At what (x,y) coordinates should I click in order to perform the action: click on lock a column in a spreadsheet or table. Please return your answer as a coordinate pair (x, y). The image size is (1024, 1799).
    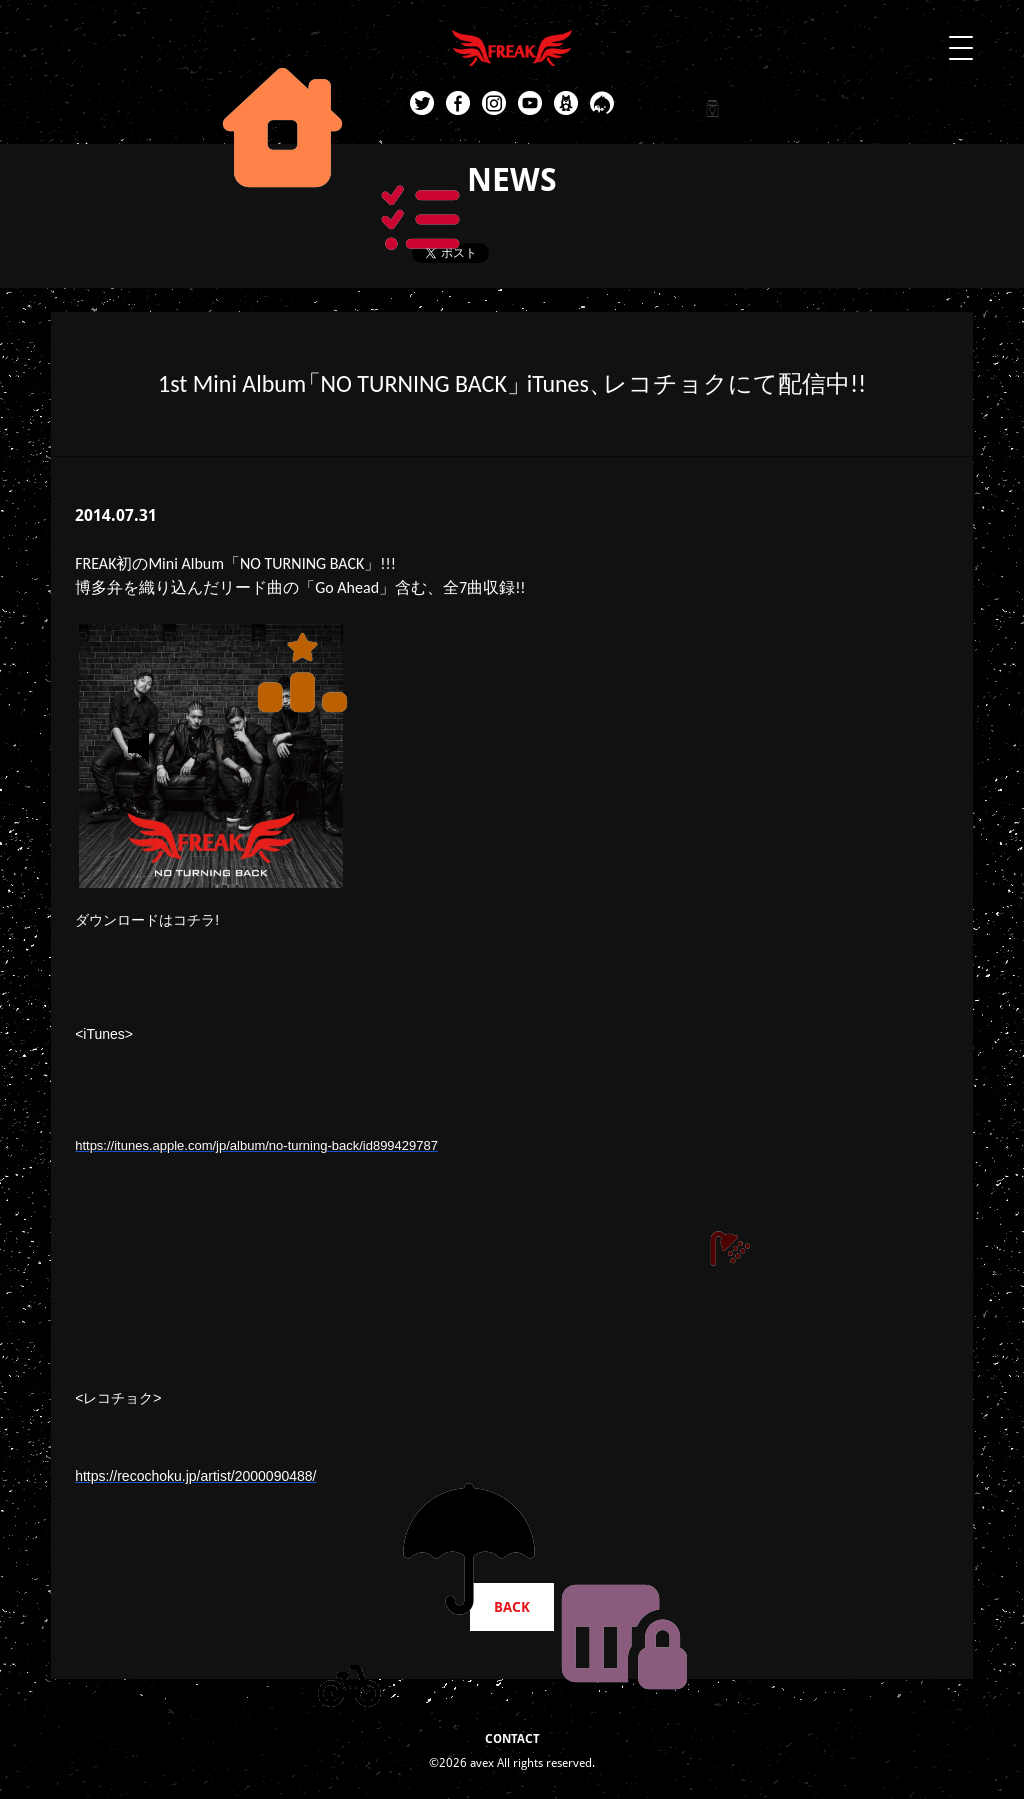
    Looking at the image, I should click on (617, 1633).